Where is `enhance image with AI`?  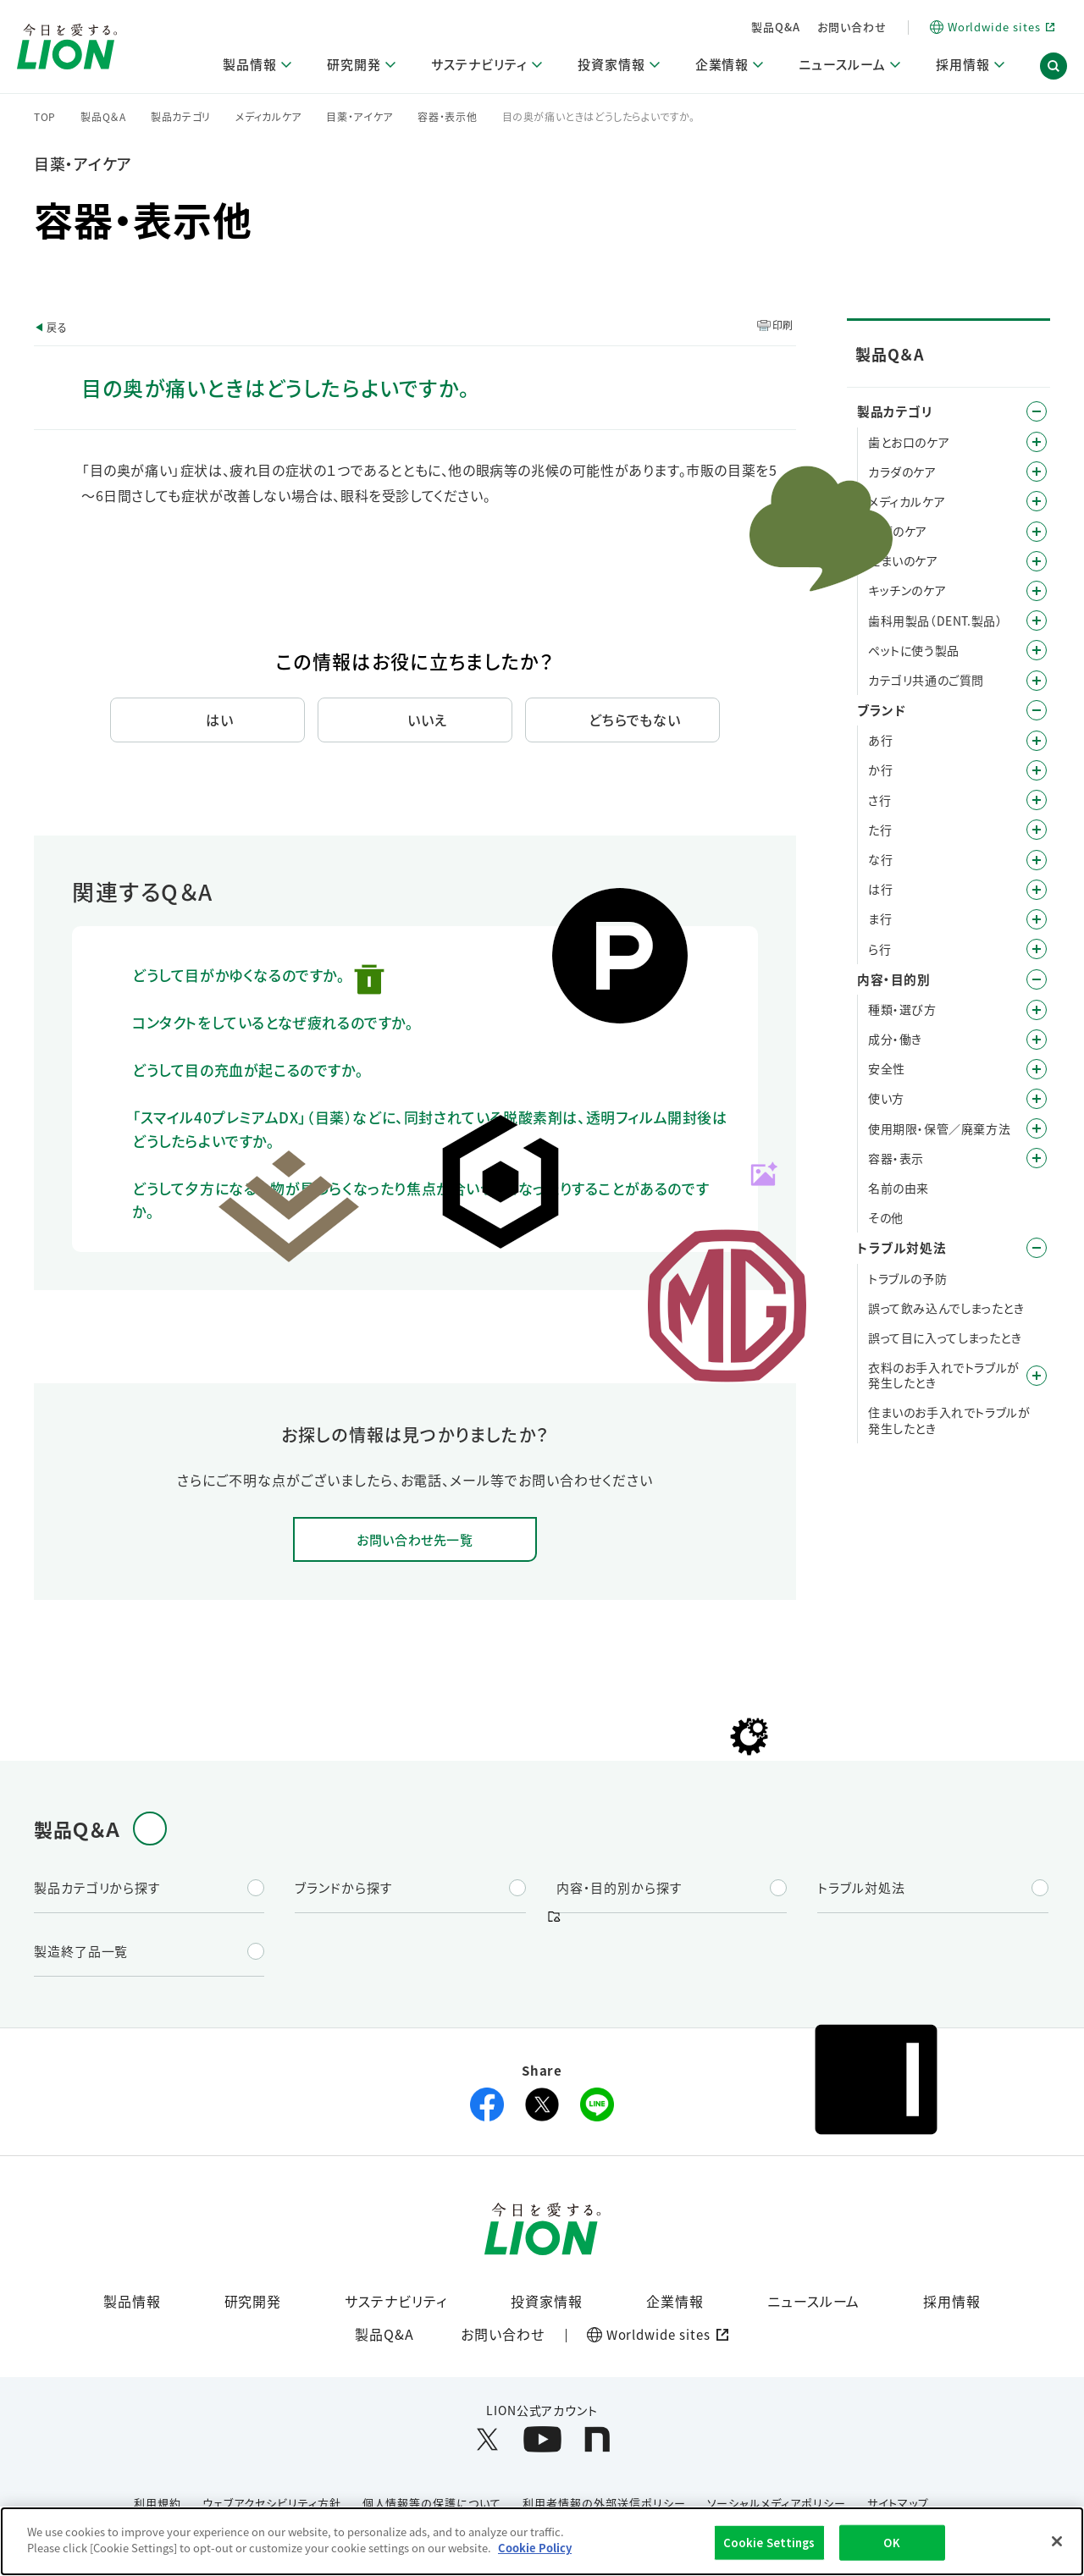 enhance image with AI is located at coordinates (763, 1175).